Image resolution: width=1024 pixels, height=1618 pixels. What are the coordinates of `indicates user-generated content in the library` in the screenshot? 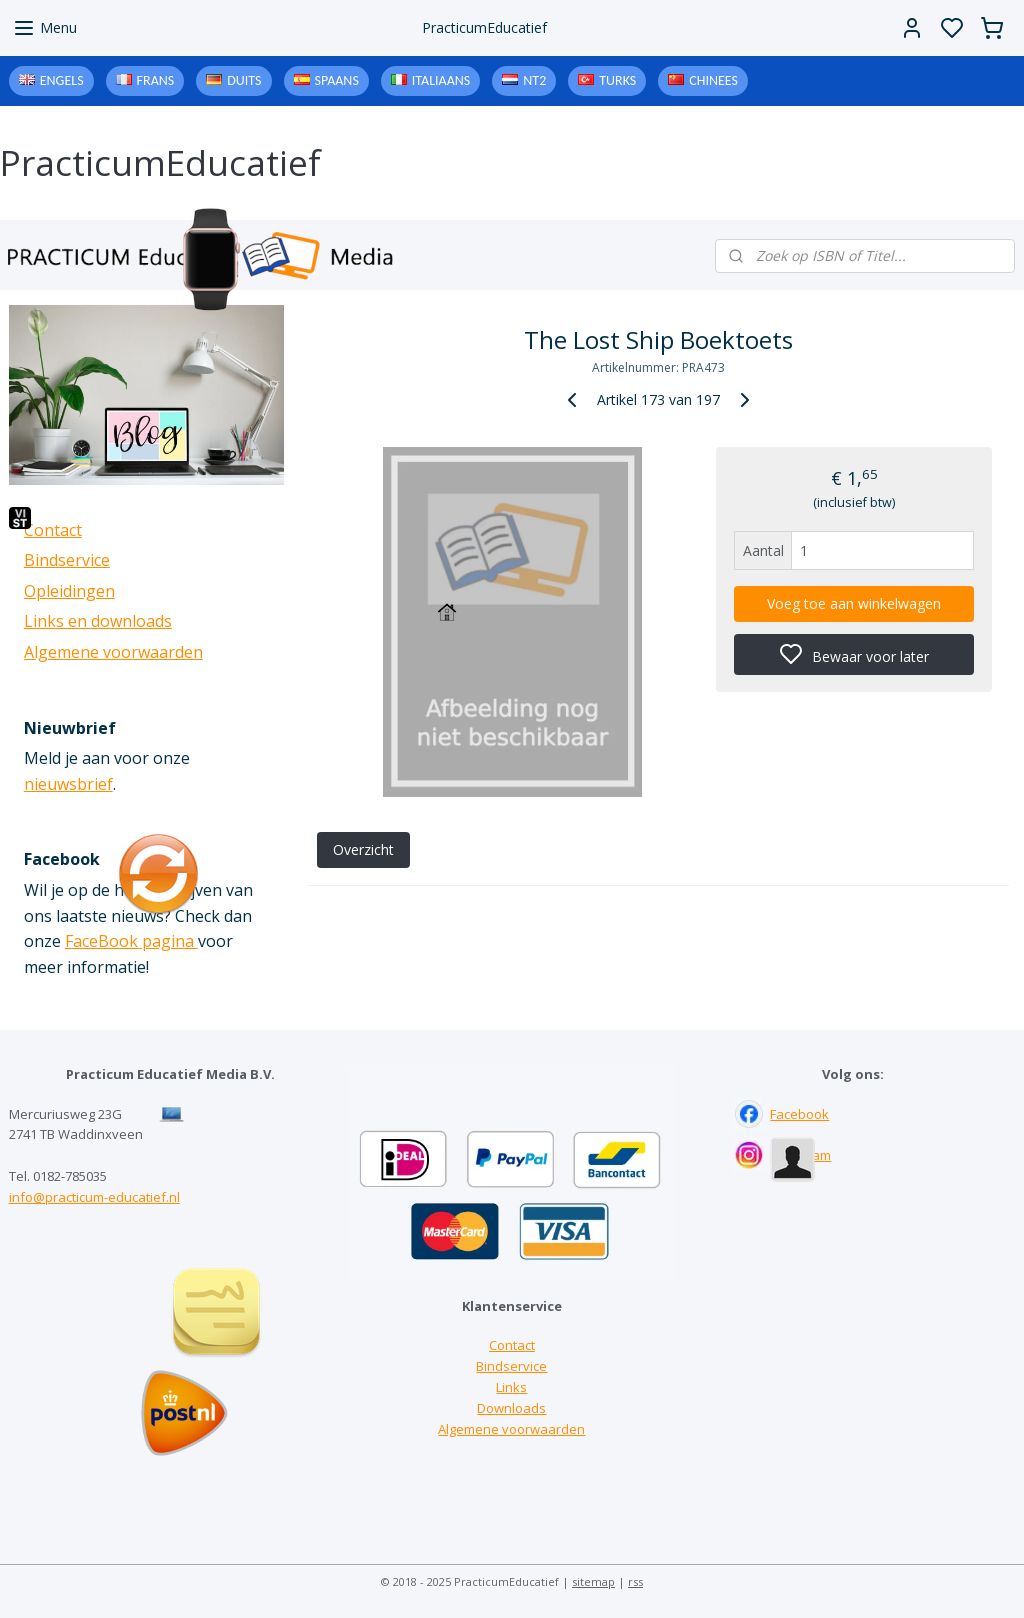 It's located at (765, 1132).